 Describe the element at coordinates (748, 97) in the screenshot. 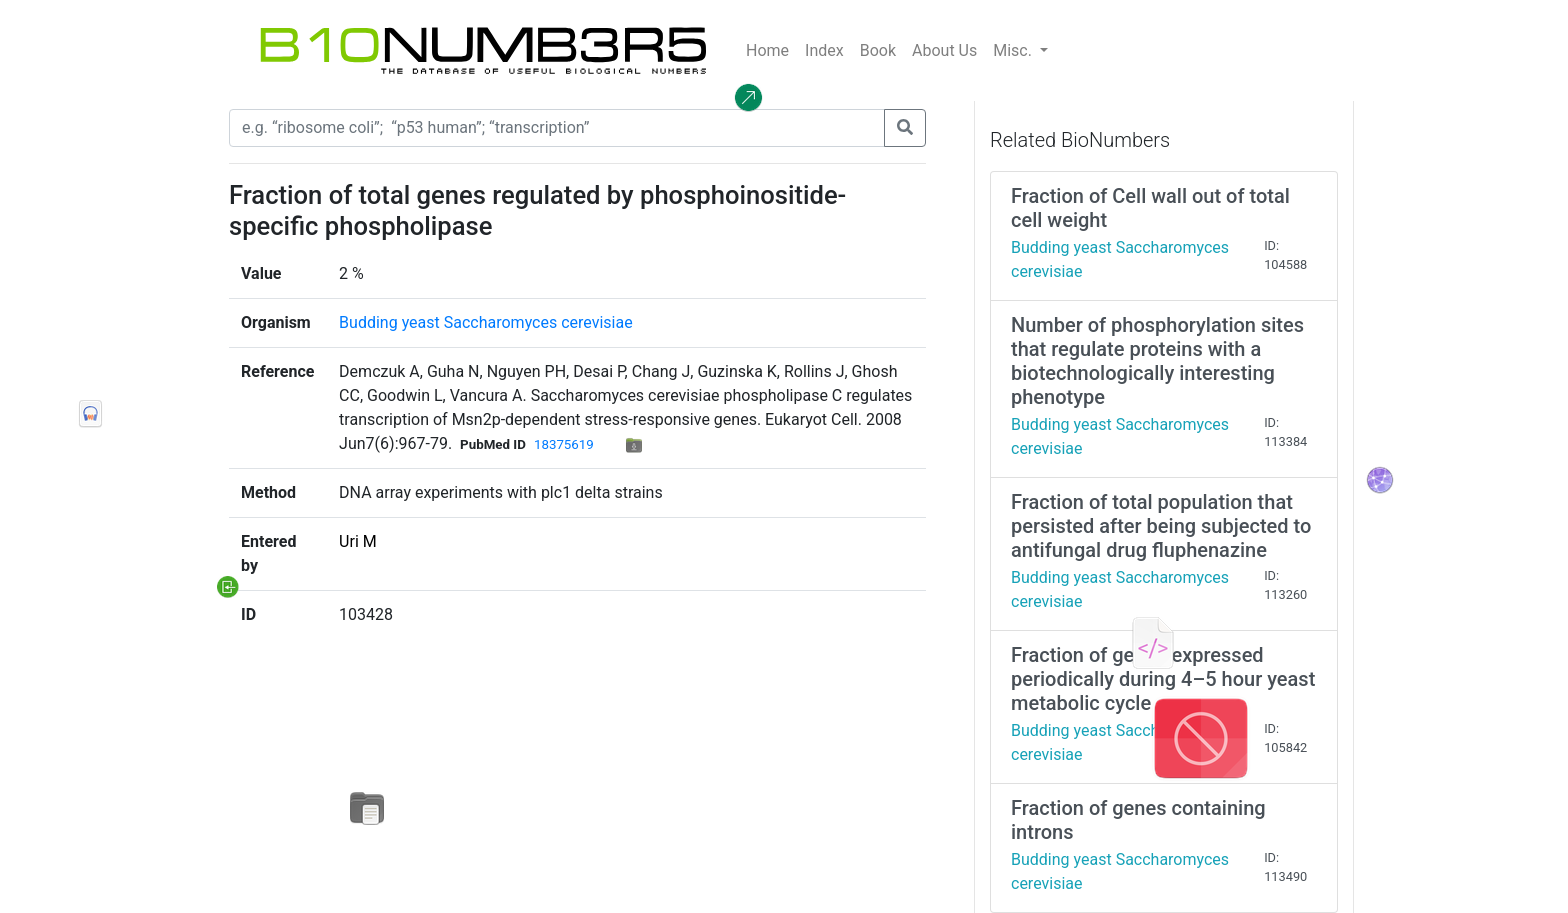

I see `indicates a symbolic link or shortcut to another file` at that location.